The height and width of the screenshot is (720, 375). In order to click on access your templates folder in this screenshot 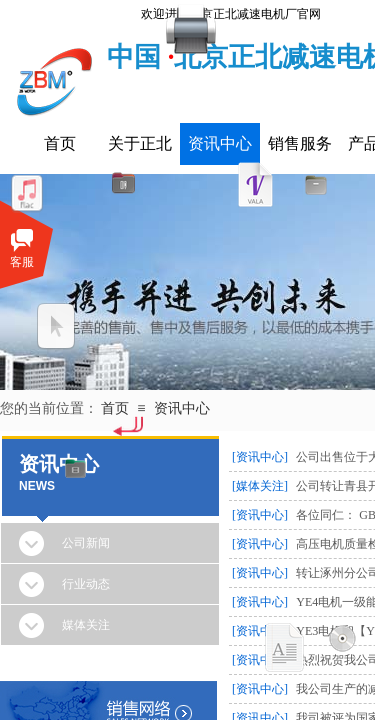, I will do `click(123, 182)`.